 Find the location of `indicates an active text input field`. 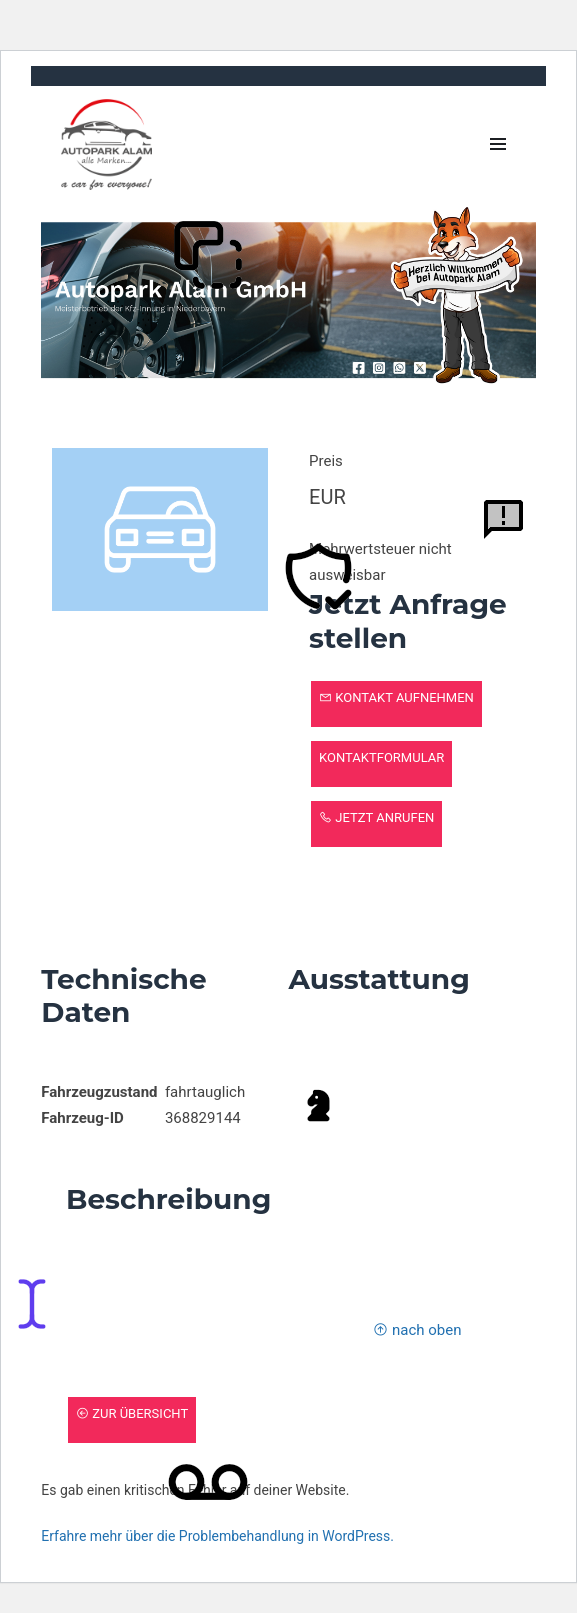

indicates an active text input field is located at coordinates (32, 1304).